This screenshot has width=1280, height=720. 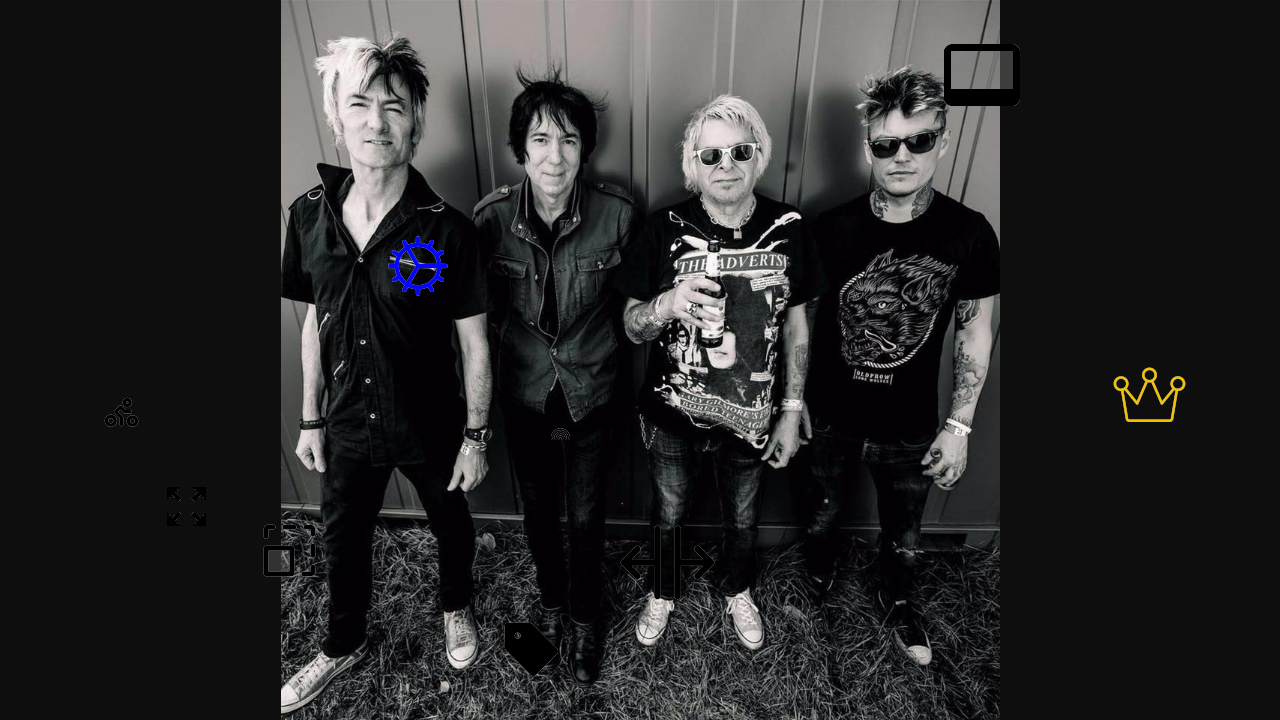 I want to click on indicates premium or VIP membership status, so click(x=1149, y=398).